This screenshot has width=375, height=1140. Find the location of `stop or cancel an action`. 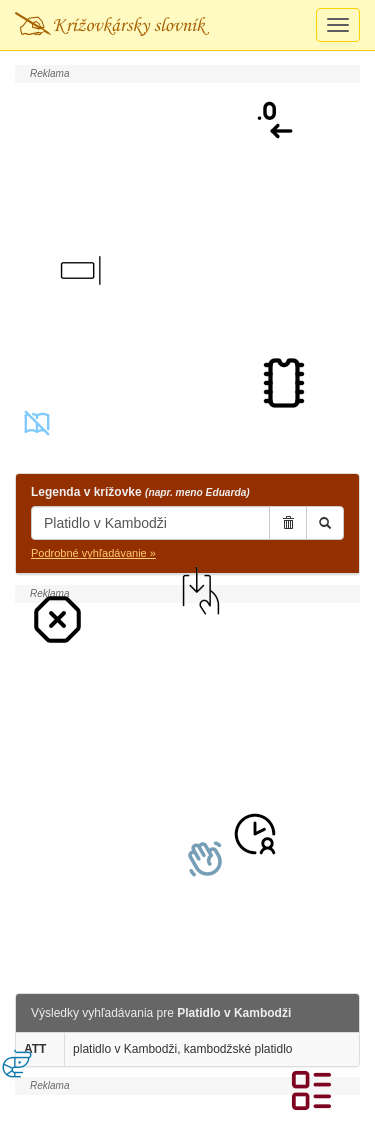

stop or cancel an action is located at coordinates (57, 619).